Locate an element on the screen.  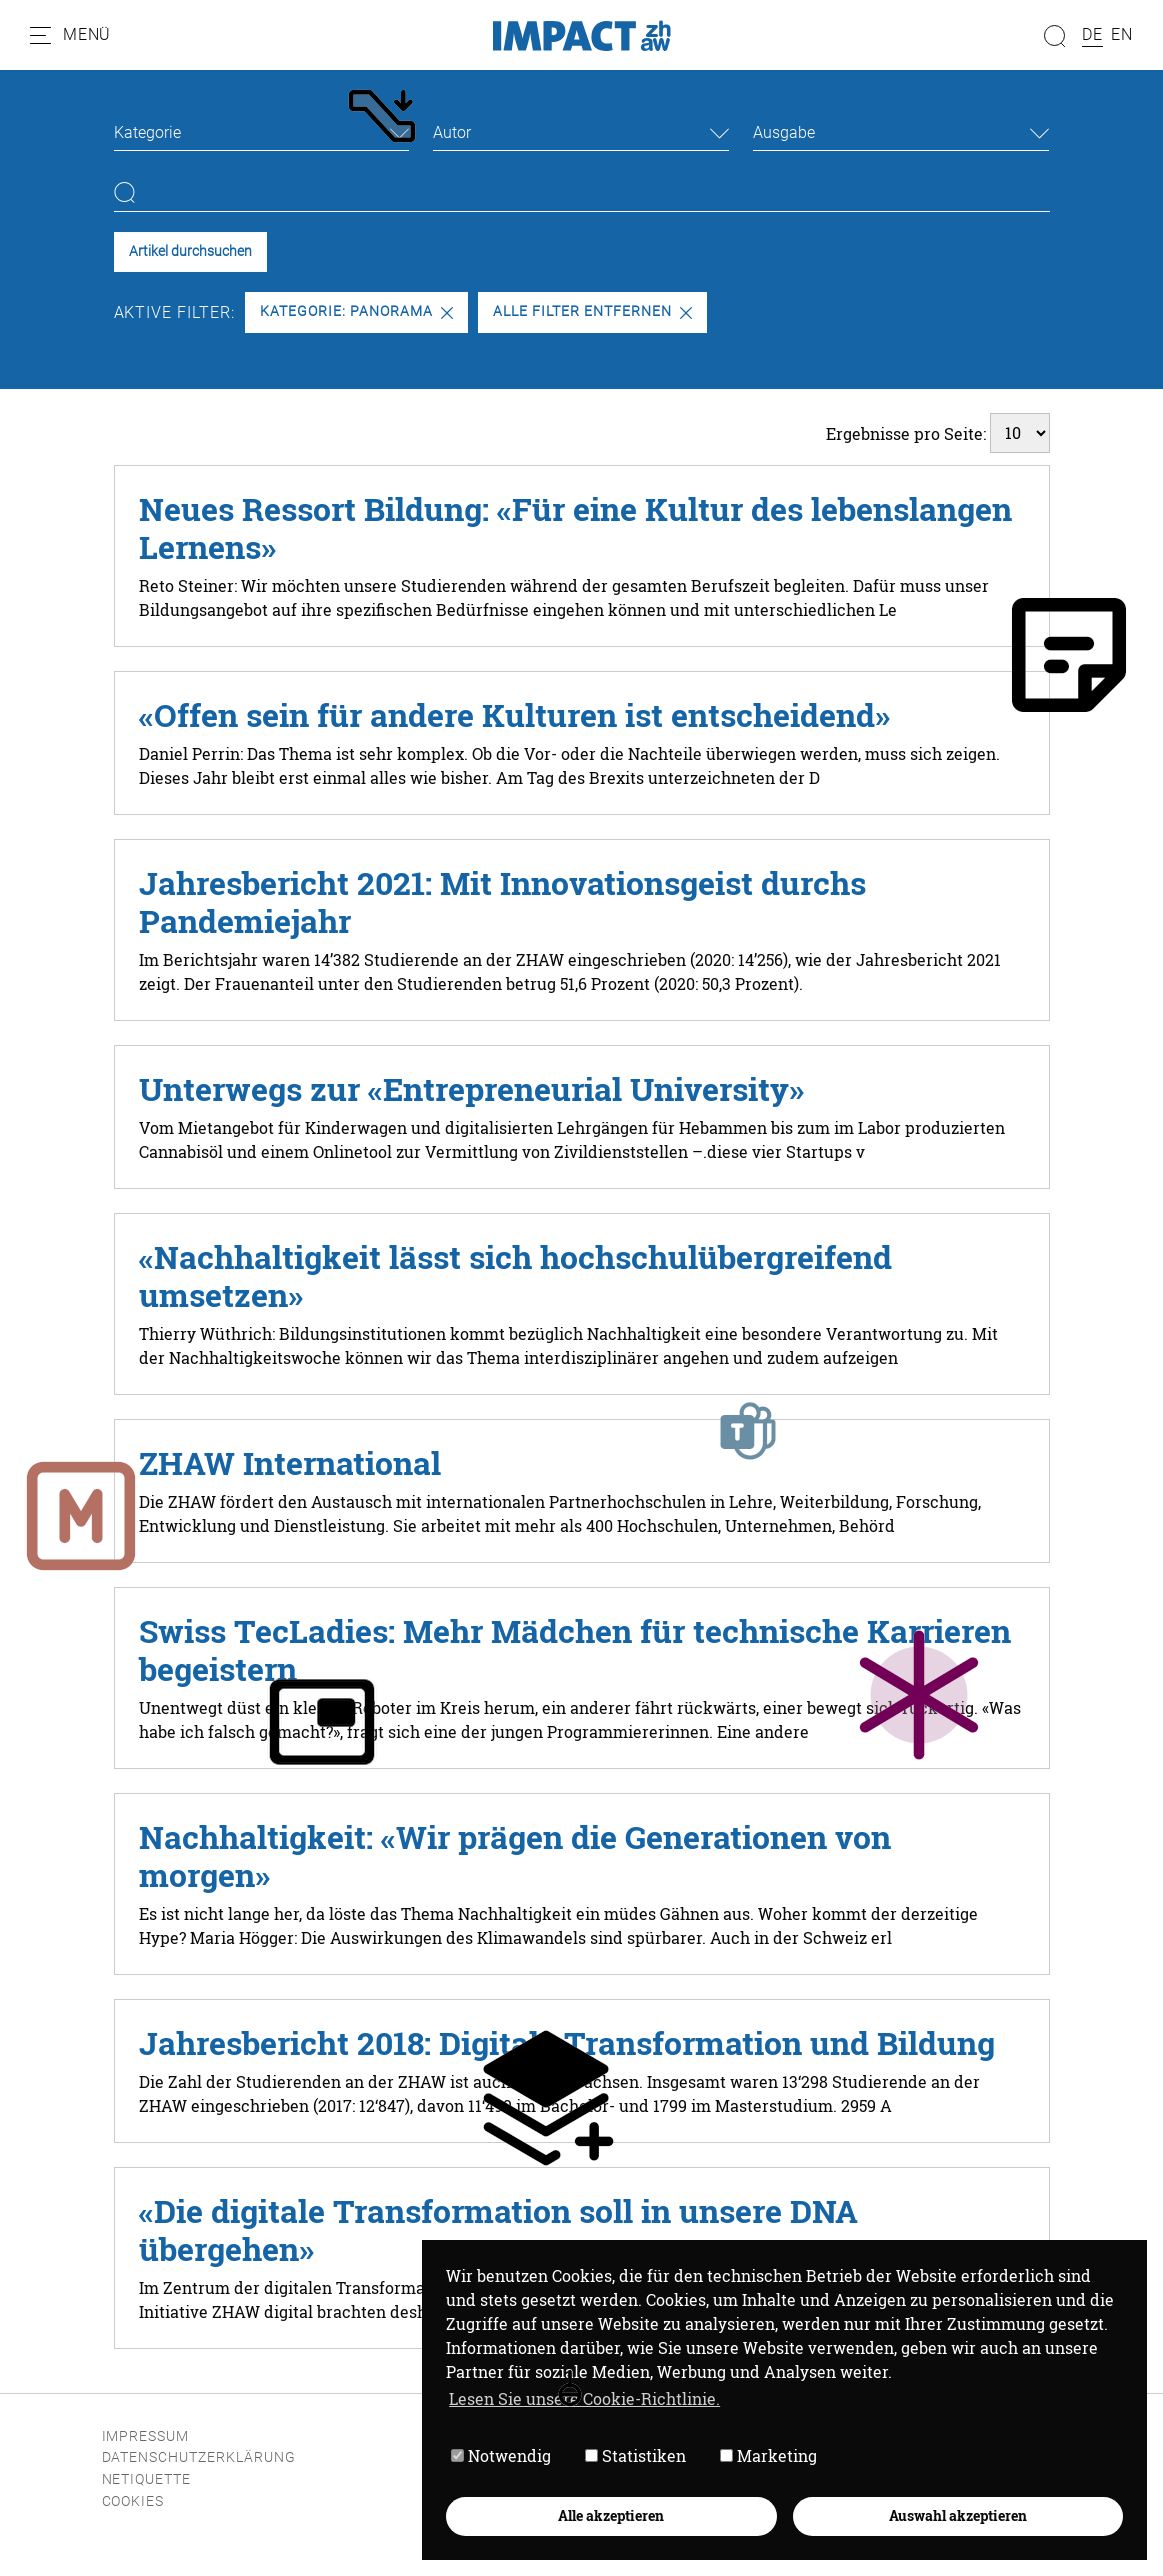
indicates a required field in a form is located at coordinates (919, 1695).